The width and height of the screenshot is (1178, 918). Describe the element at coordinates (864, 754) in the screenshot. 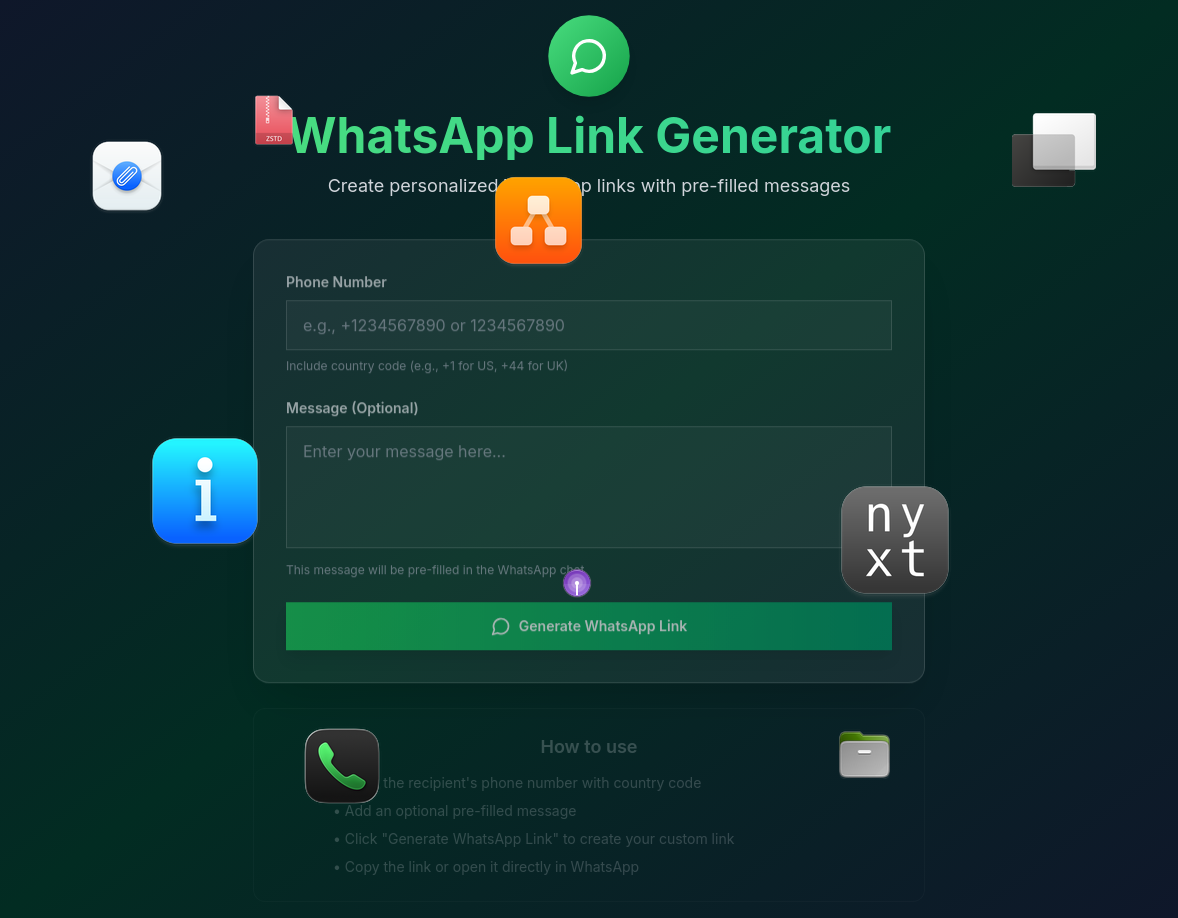

I see `open the file manager` at that location.